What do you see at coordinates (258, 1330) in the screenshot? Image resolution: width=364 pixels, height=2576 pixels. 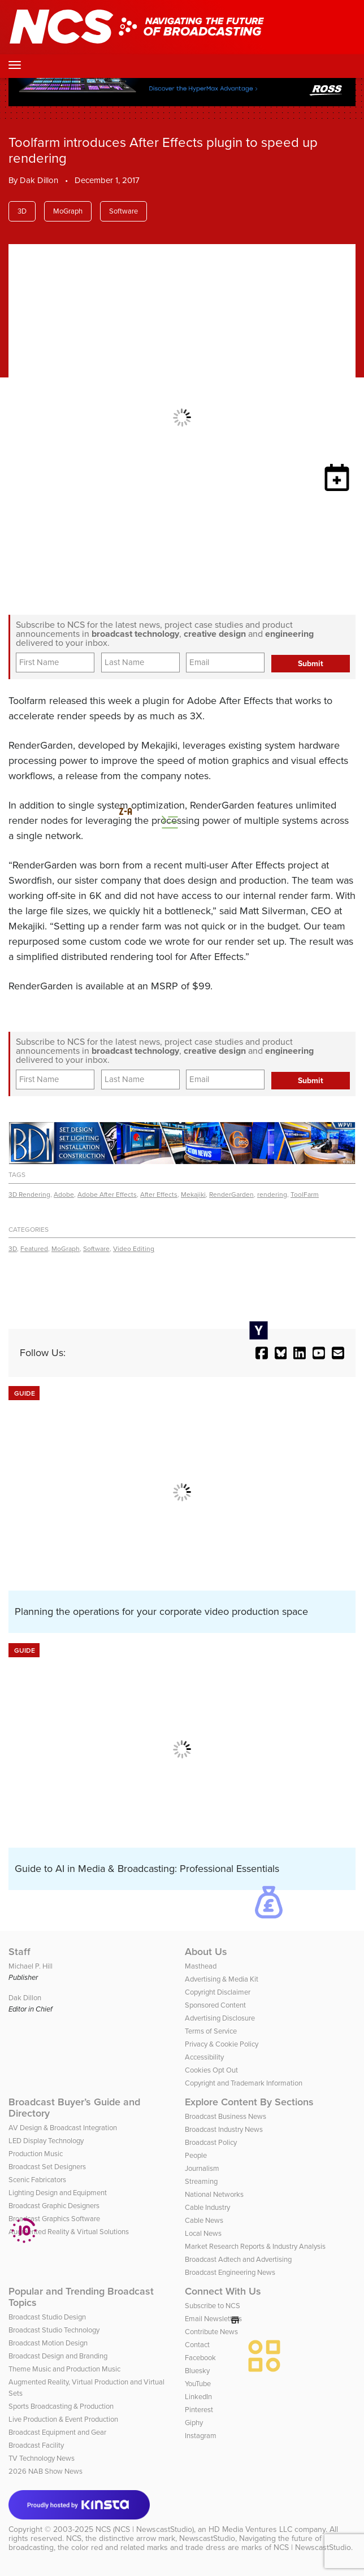 I see `open Hacker News` at bounding box center [258, 1330].